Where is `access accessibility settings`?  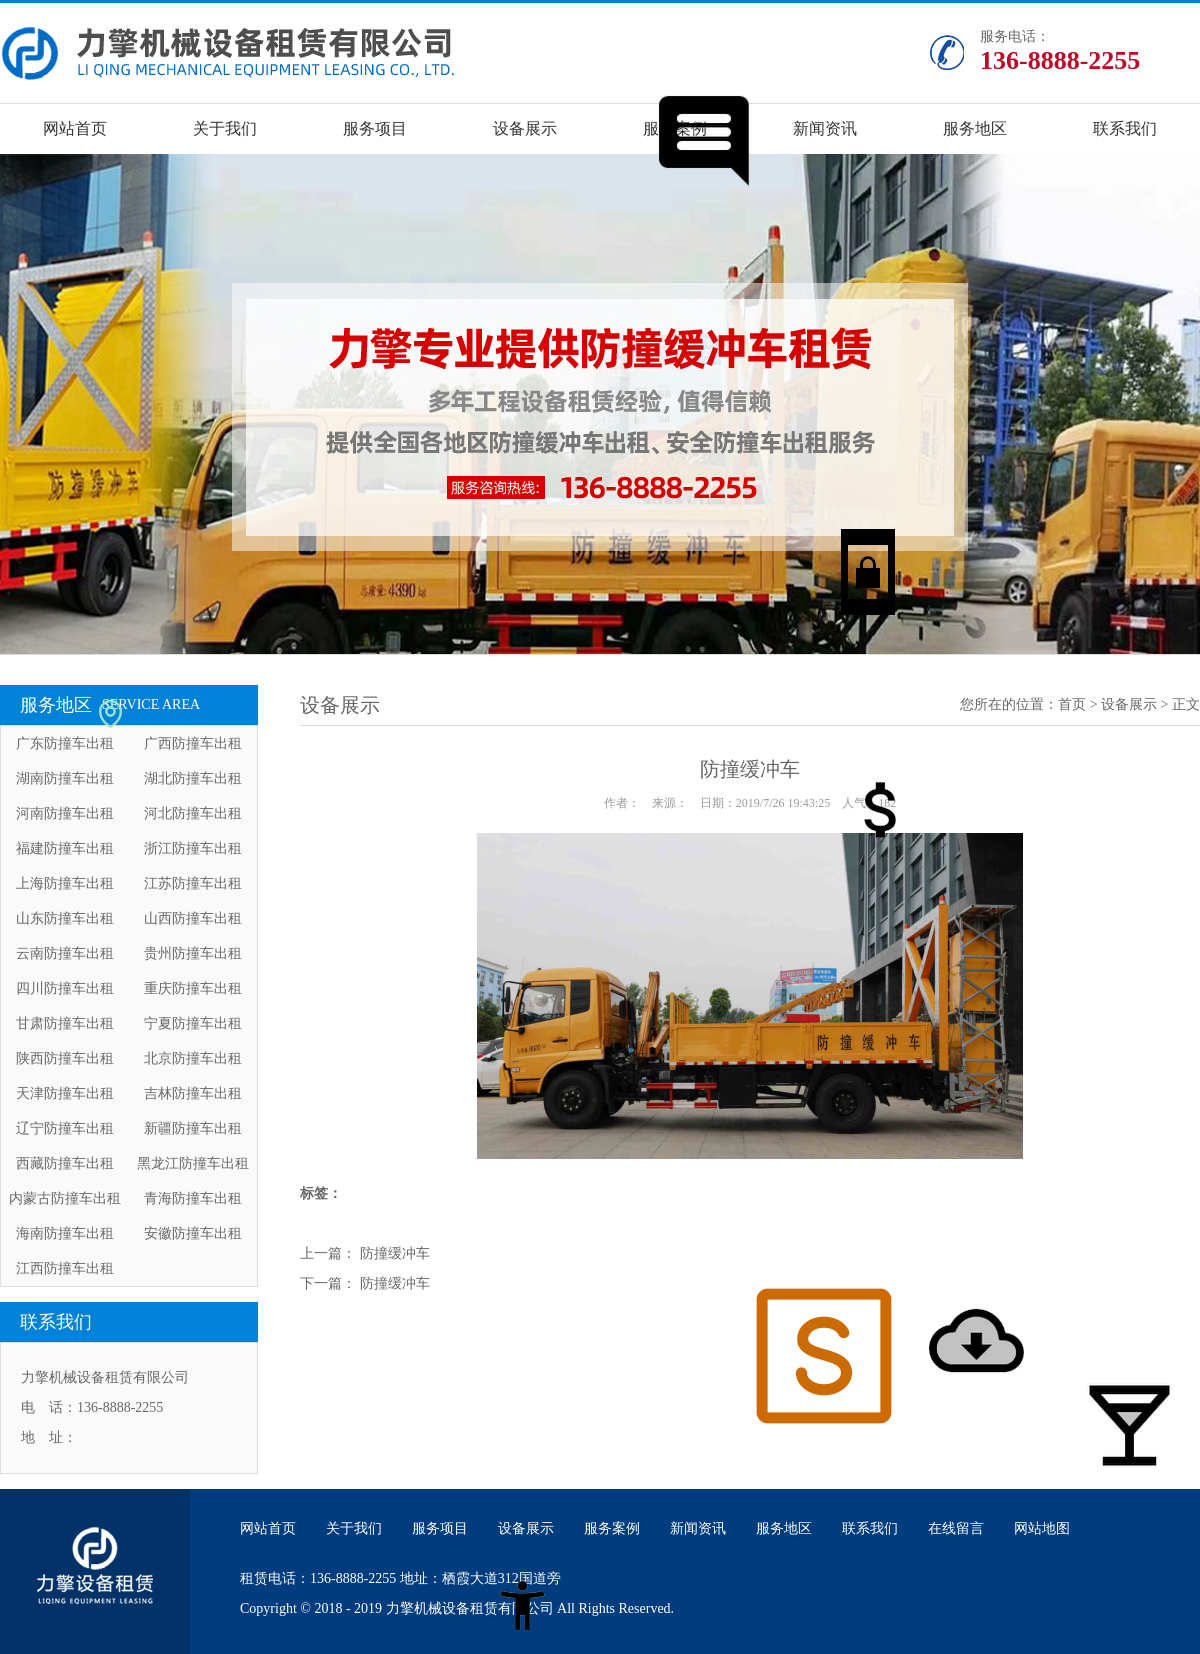 access accessibility settings is located at coordinates (522, 1605).